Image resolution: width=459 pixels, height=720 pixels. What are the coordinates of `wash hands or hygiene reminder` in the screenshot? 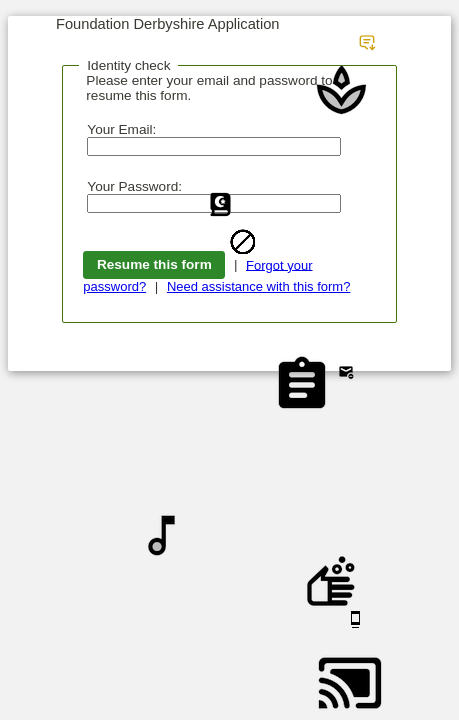 It's located at (332, 581).